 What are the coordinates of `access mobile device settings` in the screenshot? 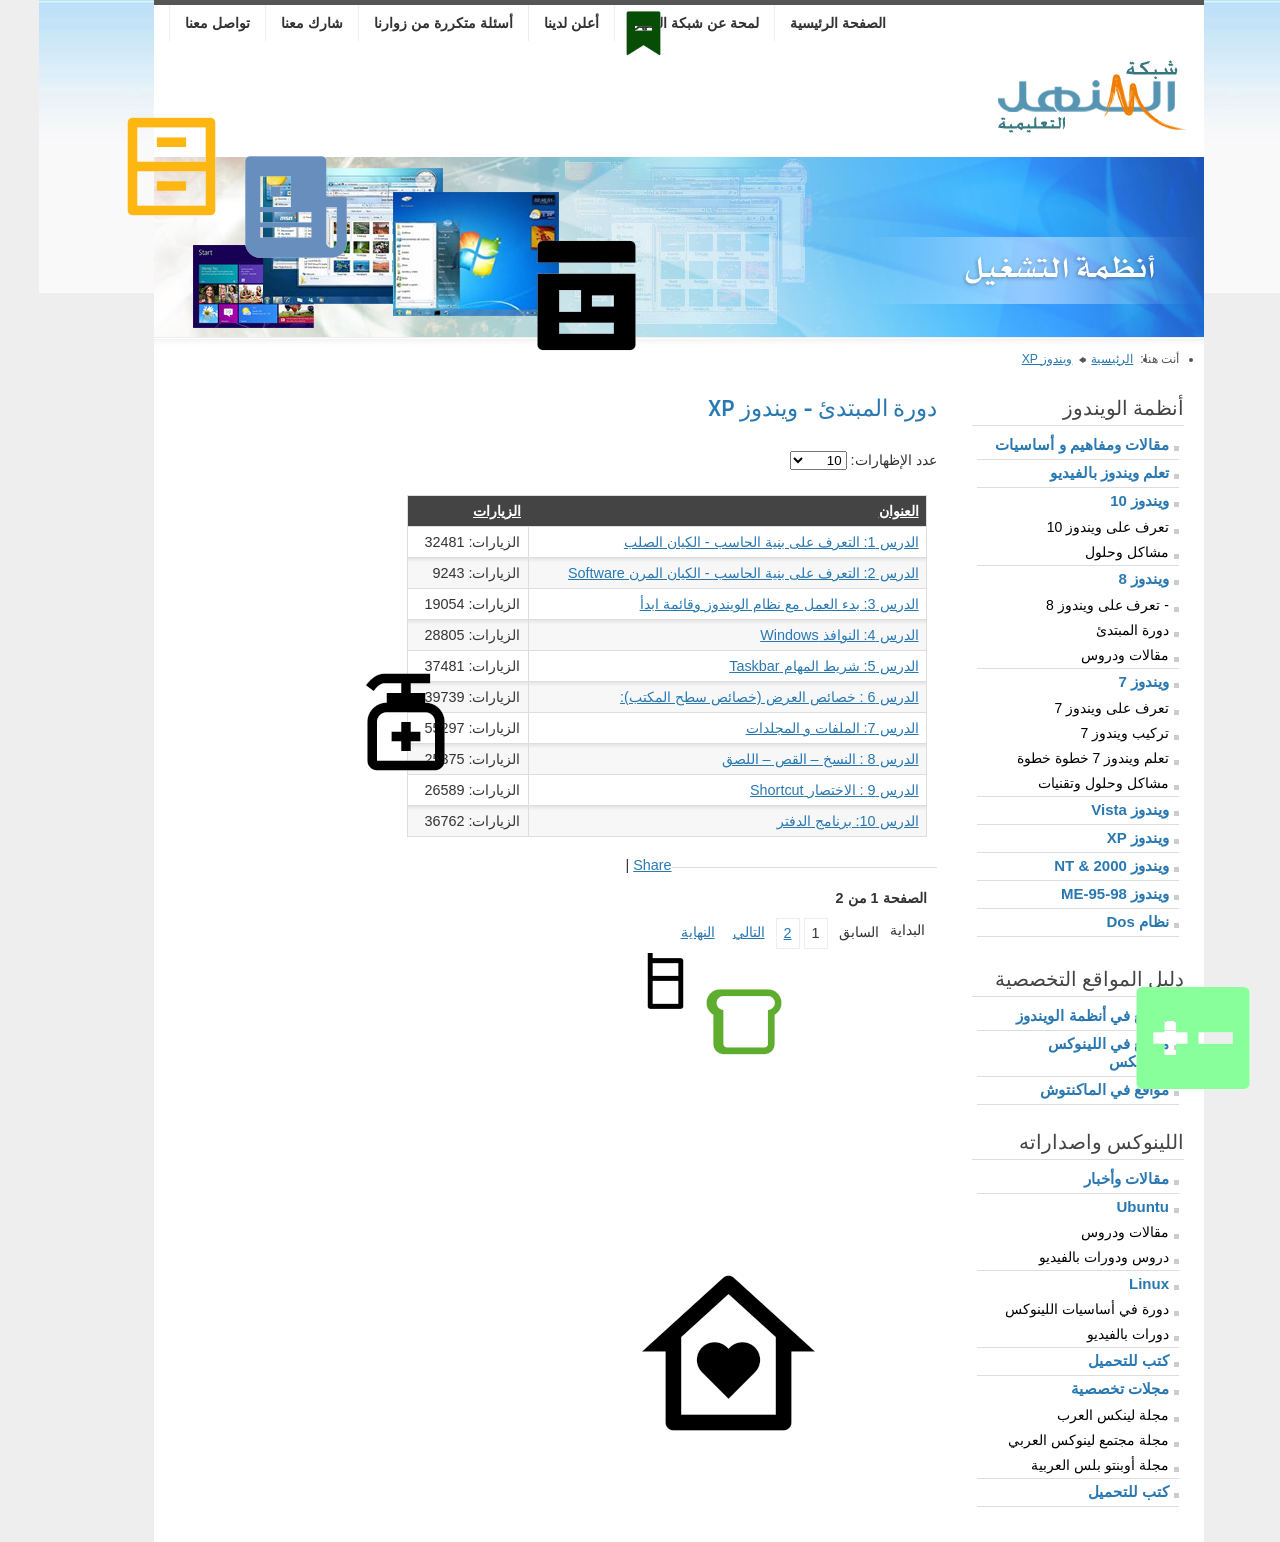 It's located at (665, 983).